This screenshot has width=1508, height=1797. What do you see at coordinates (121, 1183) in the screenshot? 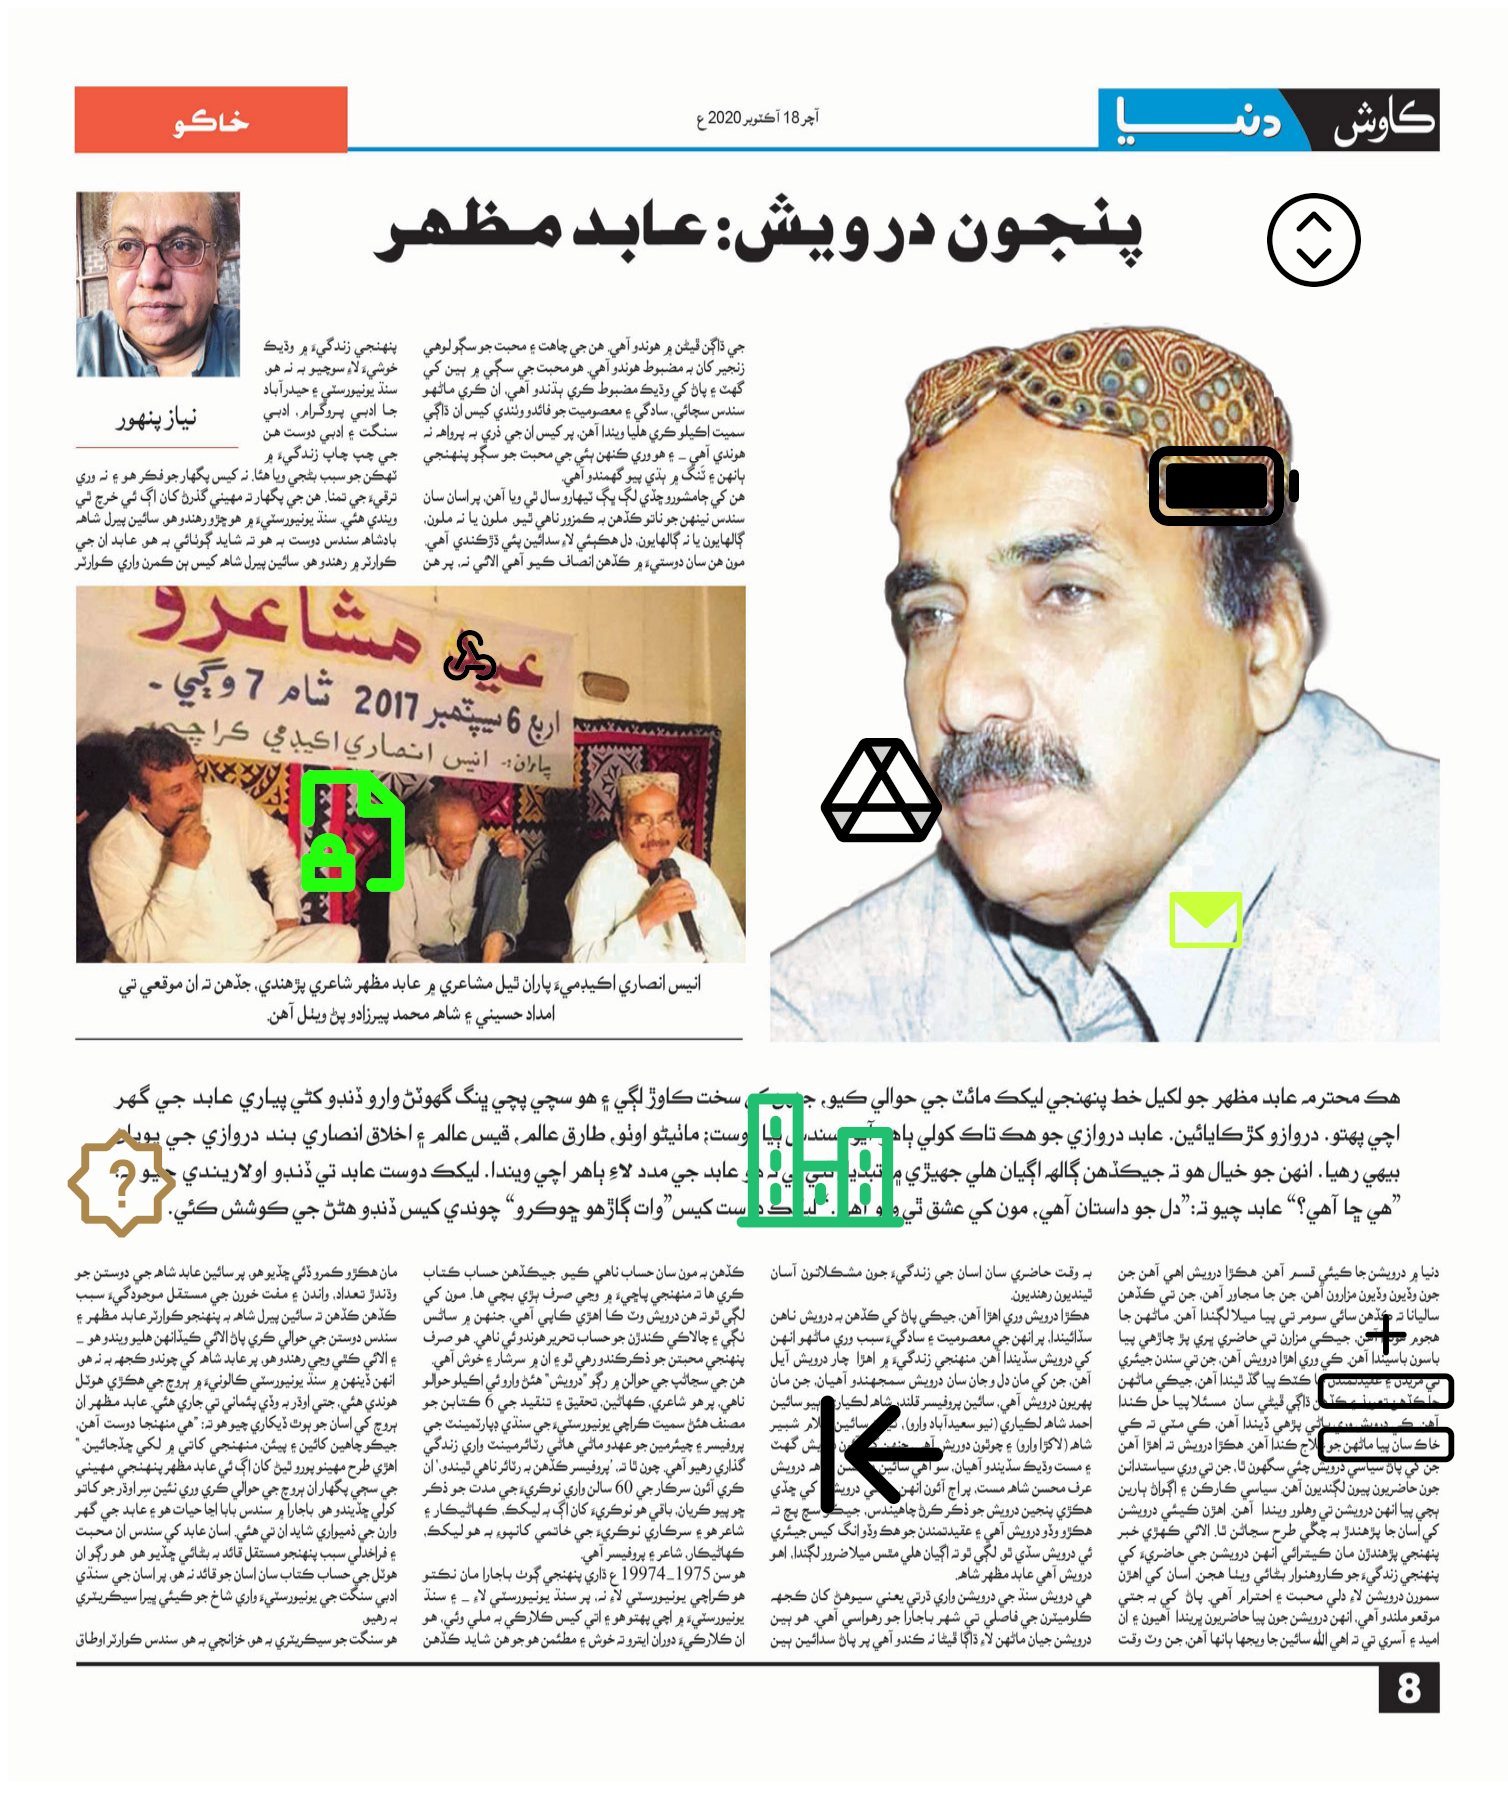
I see `indicates unverified or unknown status` at bounding box center [121, 1183].